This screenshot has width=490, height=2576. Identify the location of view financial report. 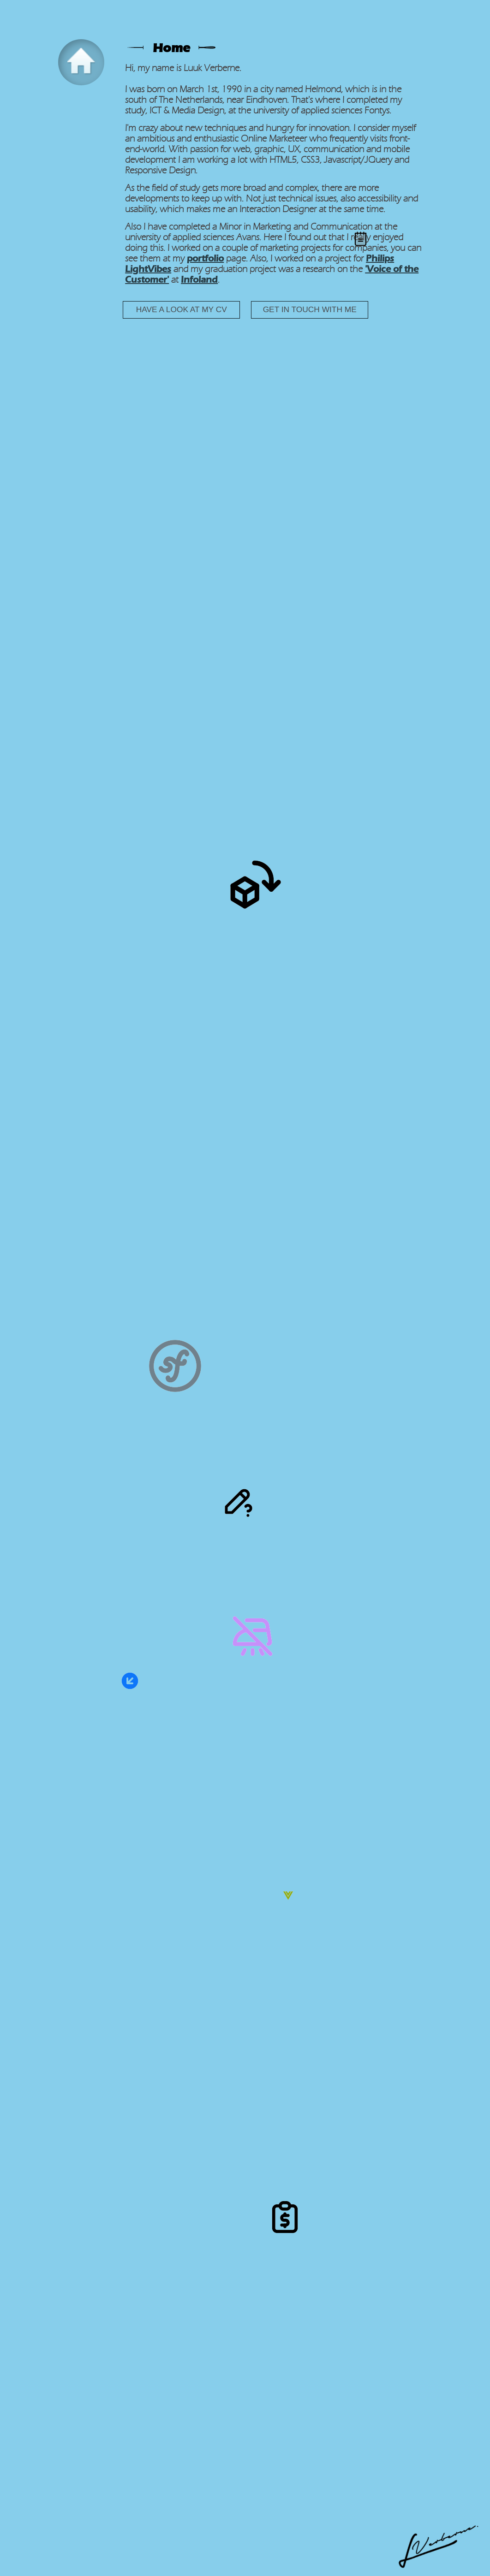
(285, 2217).